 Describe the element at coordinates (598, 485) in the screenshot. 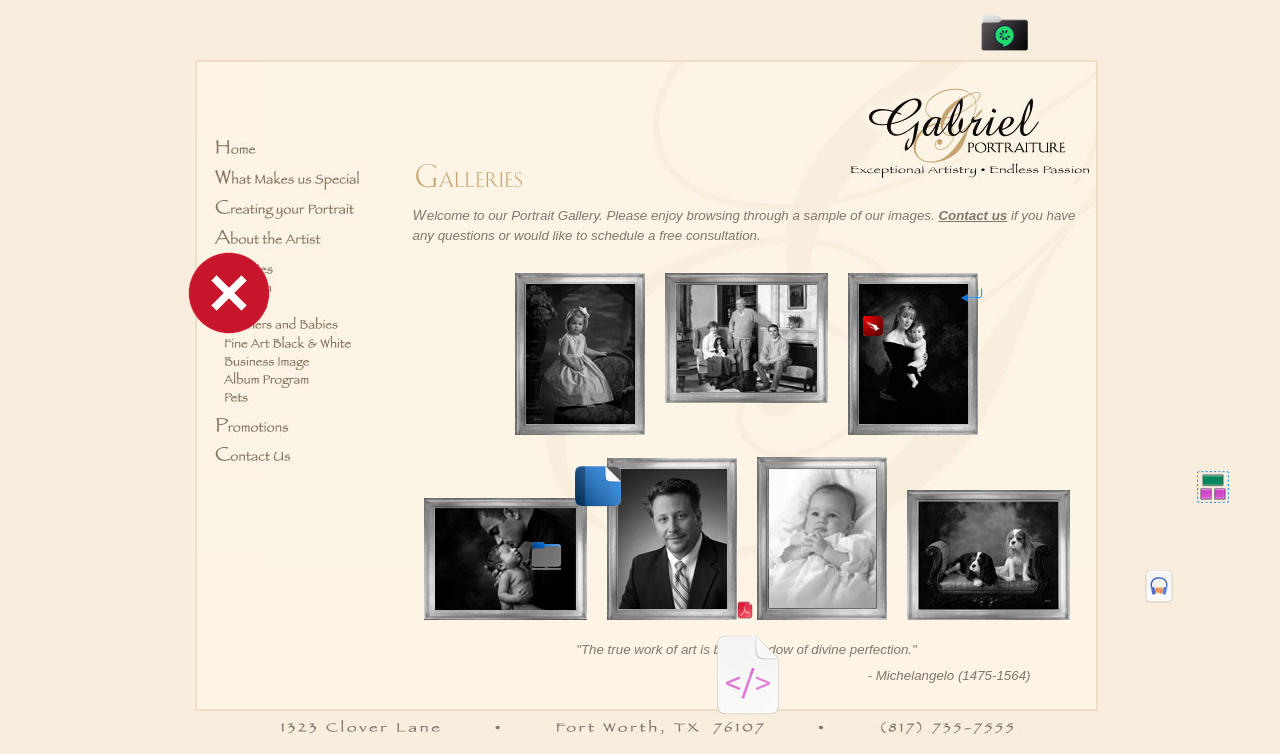

I see `change desktop wallpaper settings` at that location.